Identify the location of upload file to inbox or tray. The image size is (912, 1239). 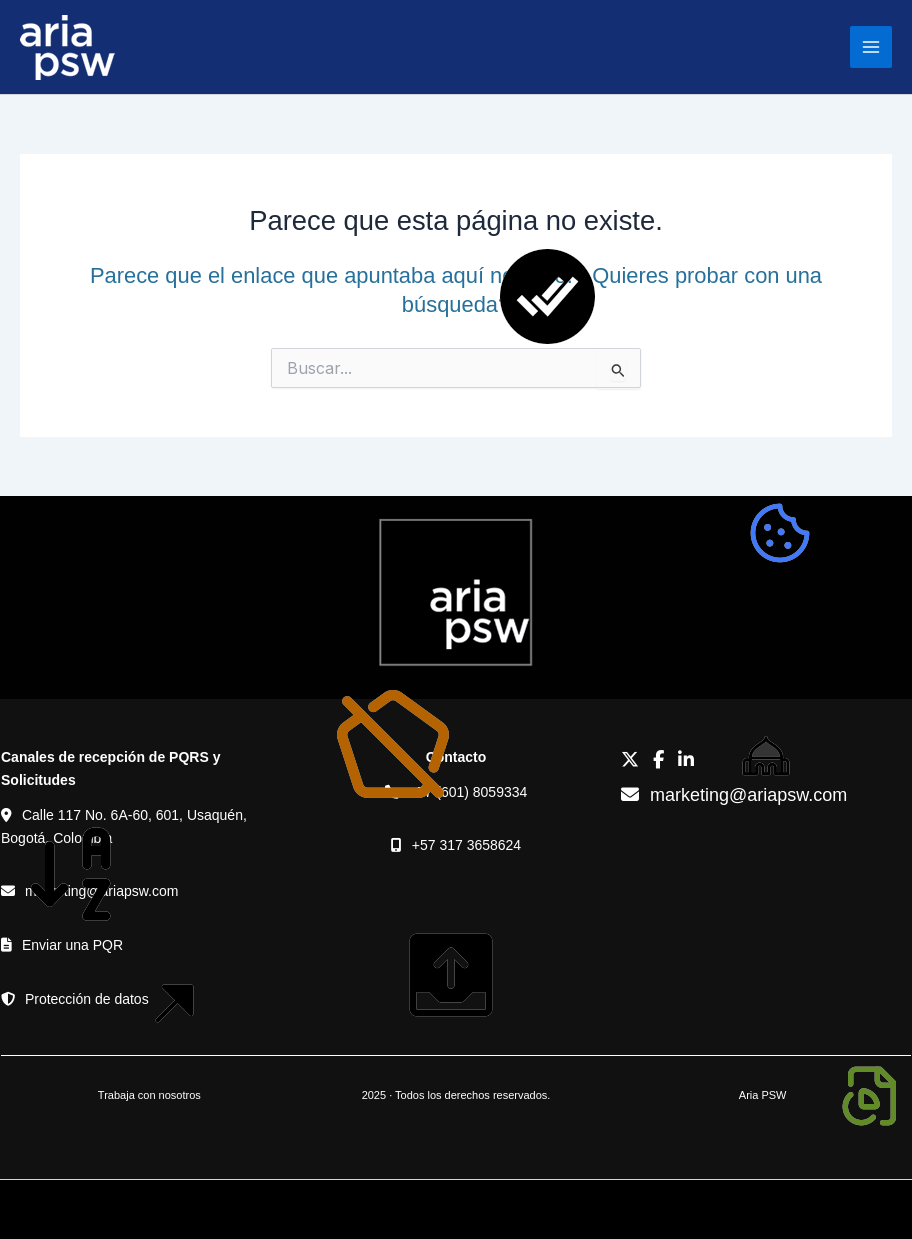
(451, 975).